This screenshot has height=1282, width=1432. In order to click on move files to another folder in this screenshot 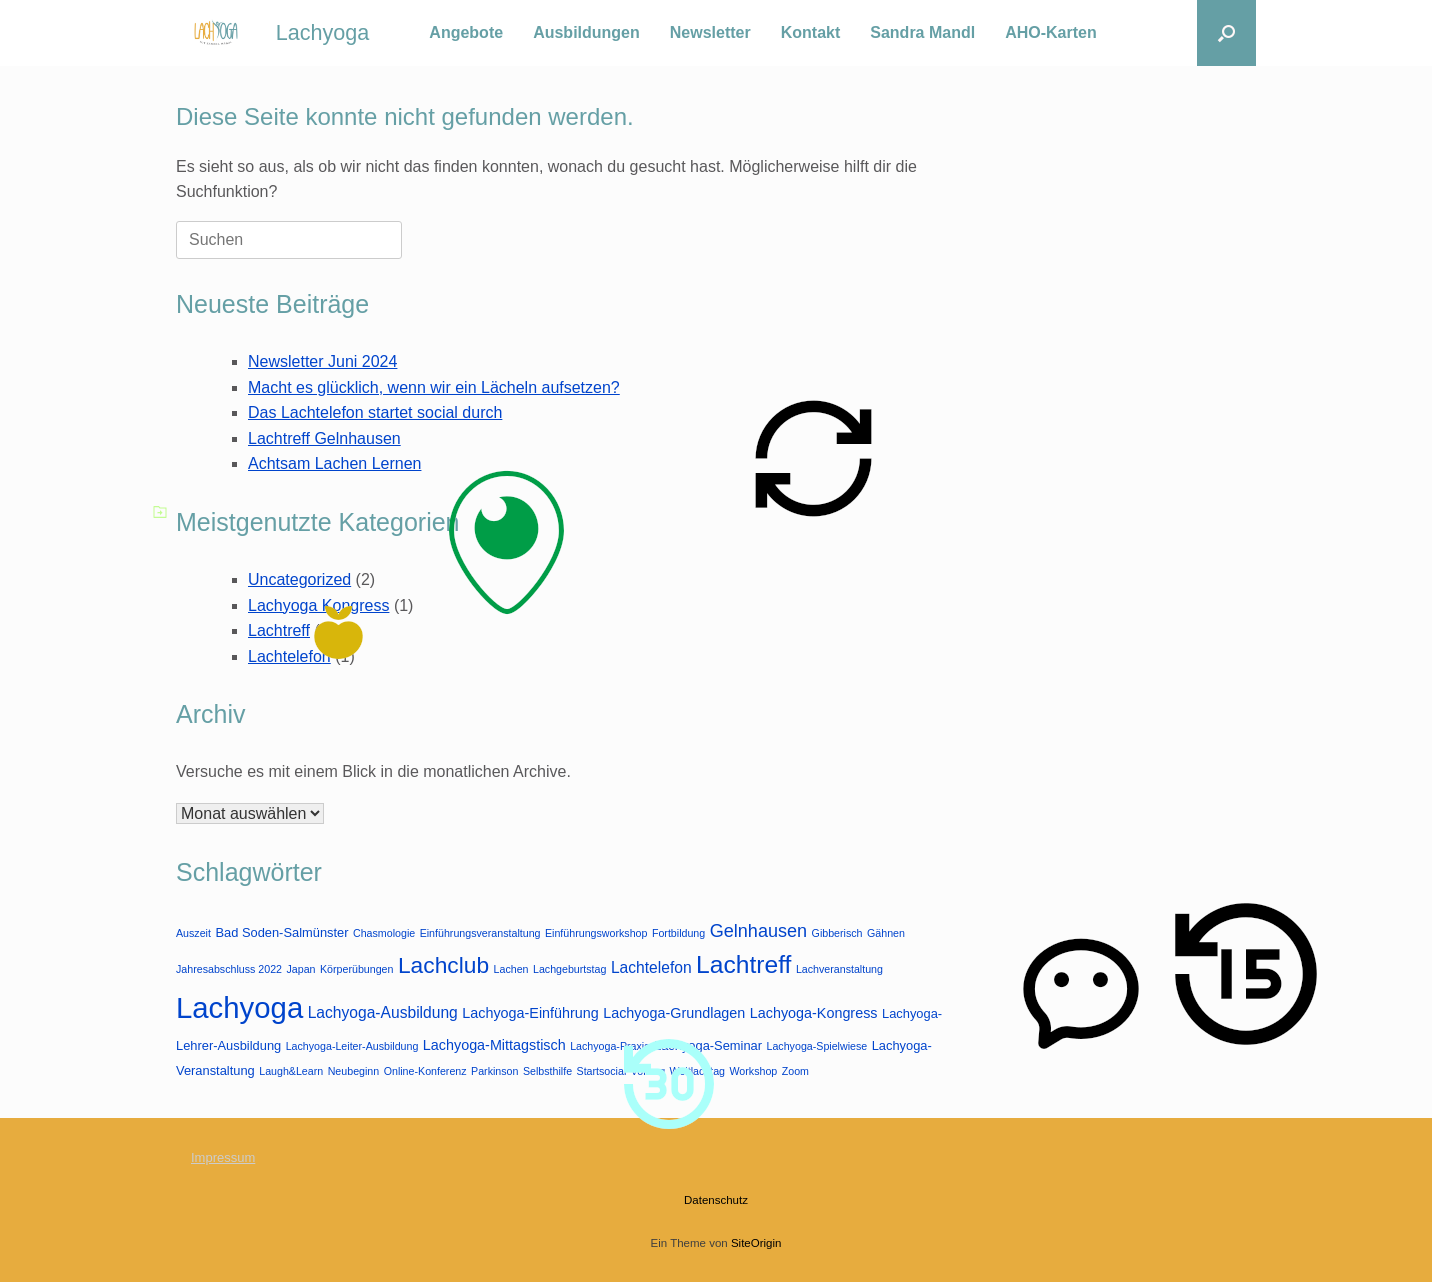, I will do `click(160, 512)`.